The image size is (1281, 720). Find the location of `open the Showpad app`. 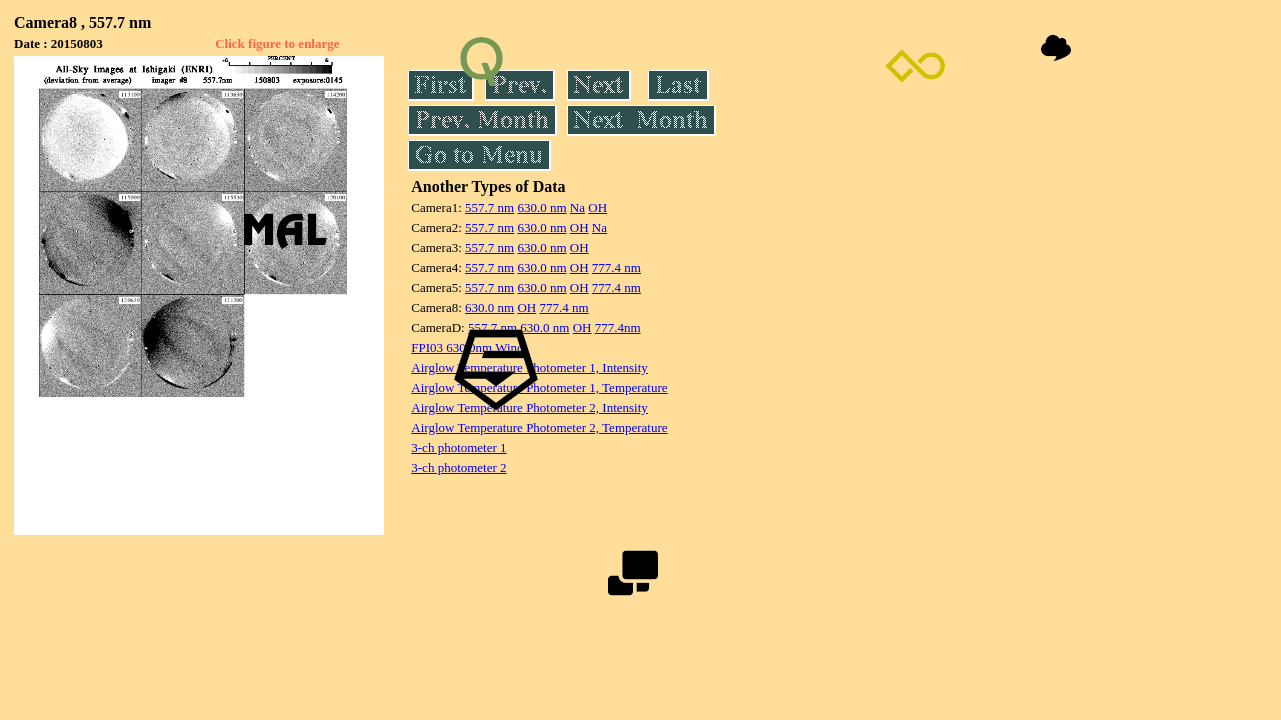

open the Showpad app is located at coordinates (915, 66).